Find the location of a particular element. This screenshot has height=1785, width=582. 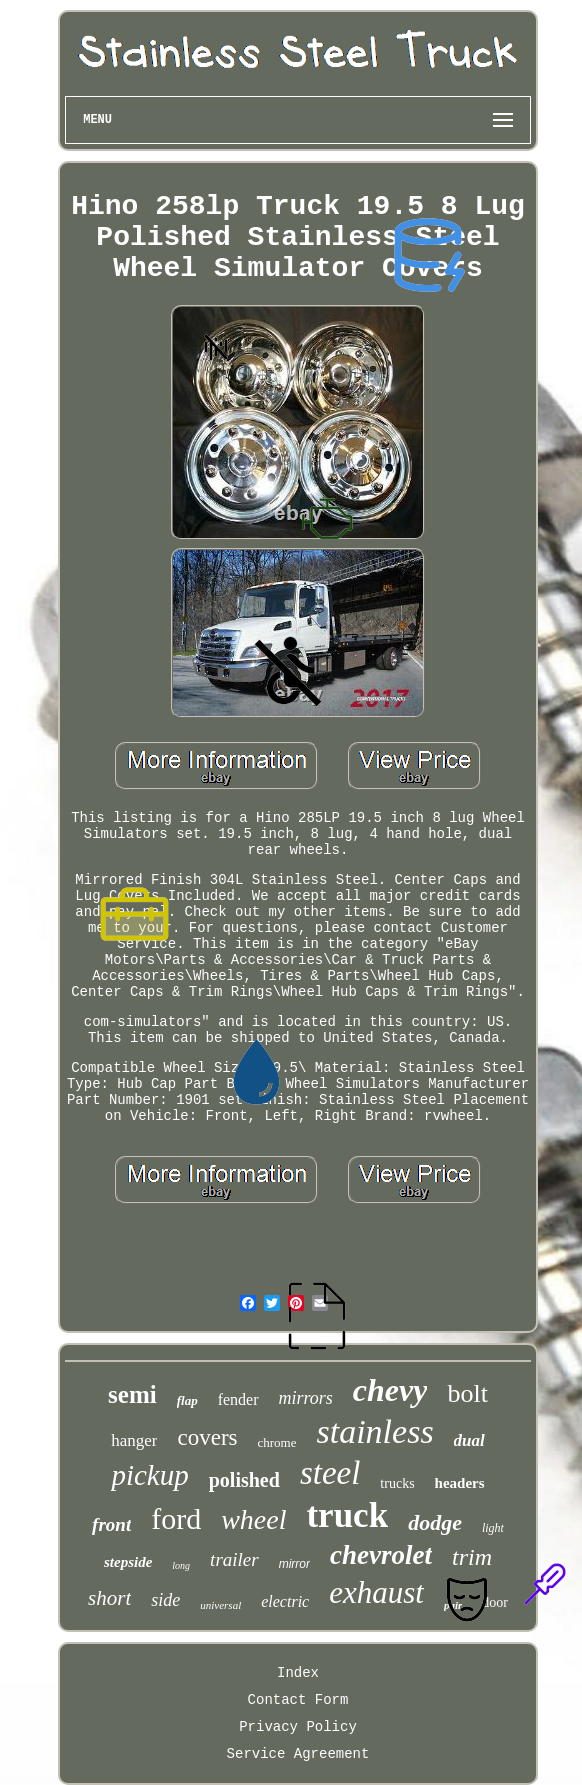

upload or select a file is located at coordinates (317, 1316).